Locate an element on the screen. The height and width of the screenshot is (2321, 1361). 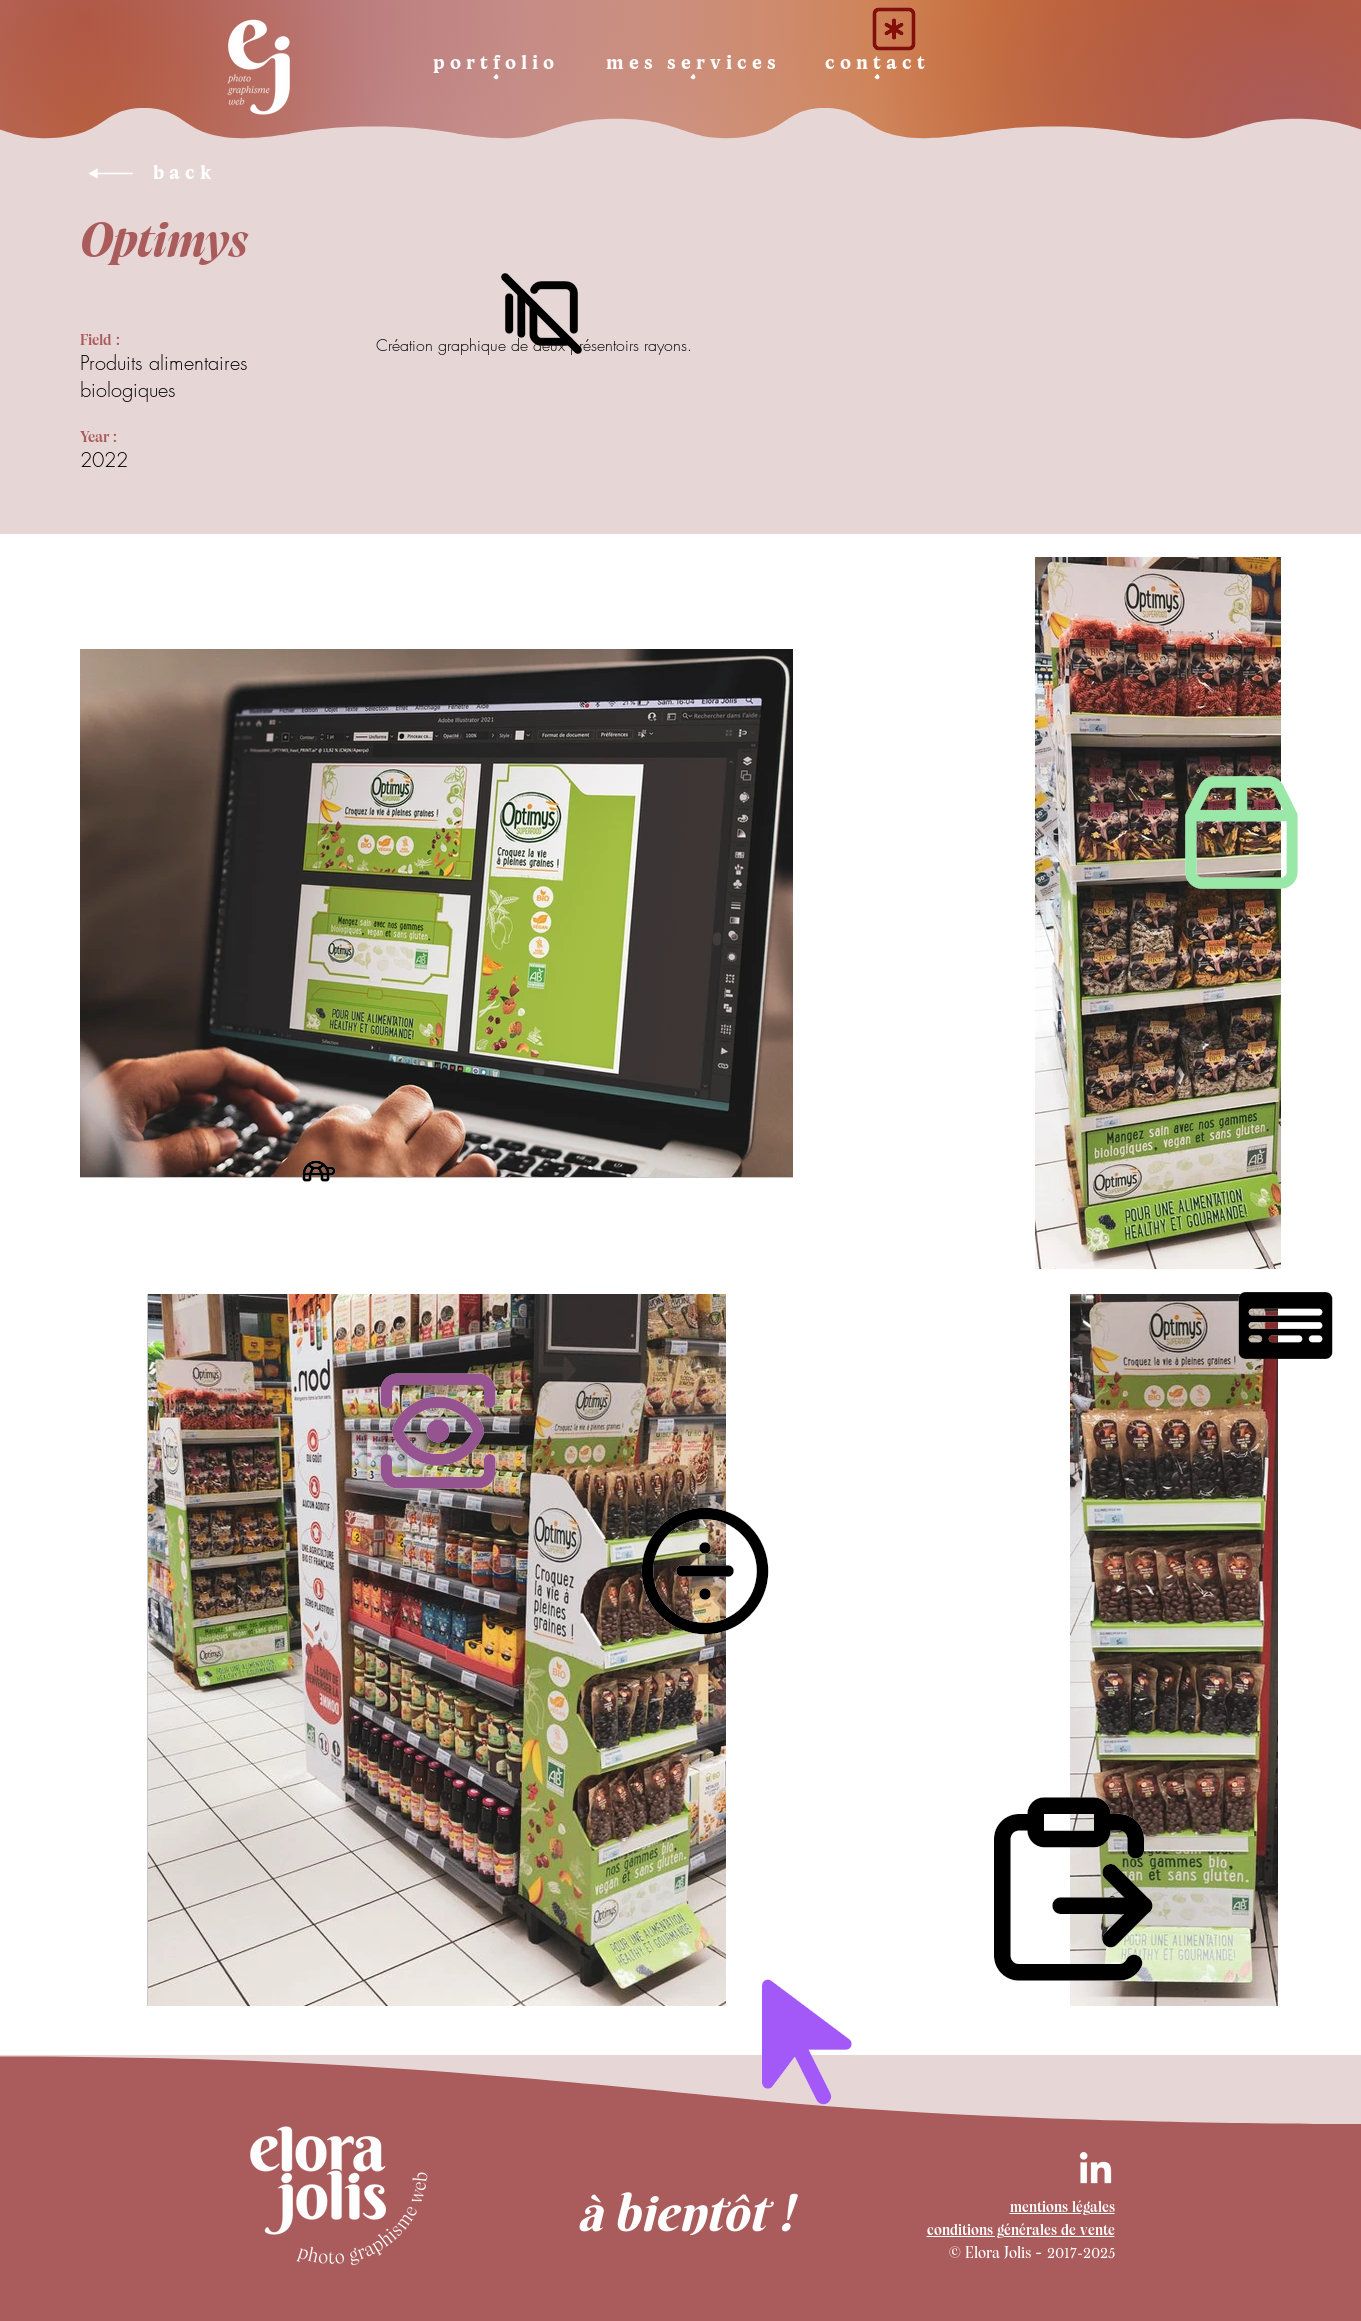
paste content from clipboard is located at coordinates (1069, 1889).